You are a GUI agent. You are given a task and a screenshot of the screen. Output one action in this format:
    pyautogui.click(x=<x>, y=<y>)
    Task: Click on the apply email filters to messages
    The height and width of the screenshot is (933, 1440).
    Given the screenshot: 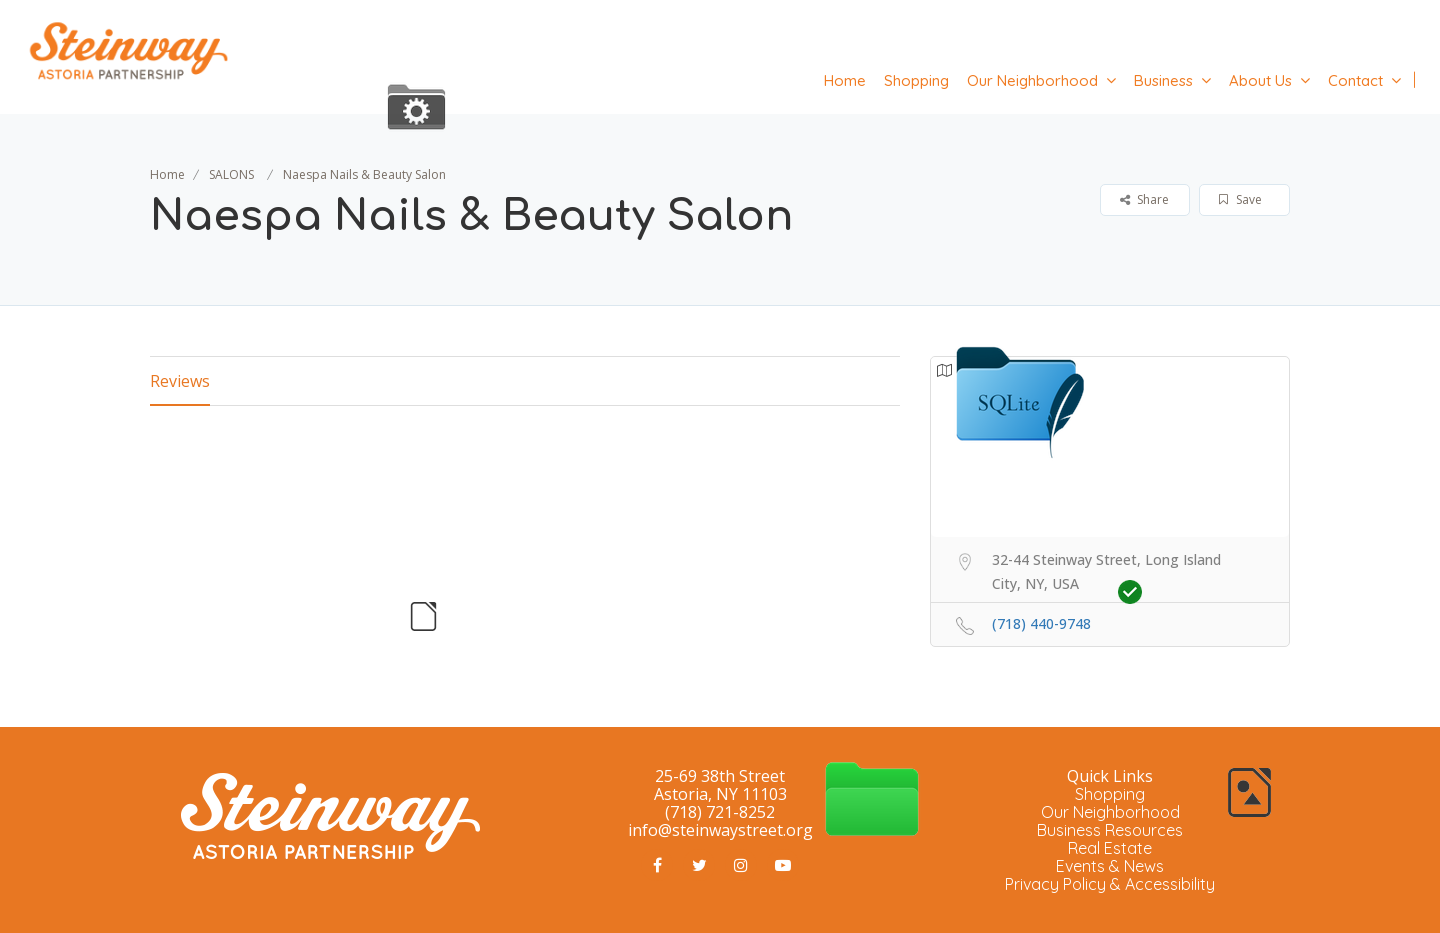 What is the action you would take?
    pyautogui.click(x=1130, y=592)
    